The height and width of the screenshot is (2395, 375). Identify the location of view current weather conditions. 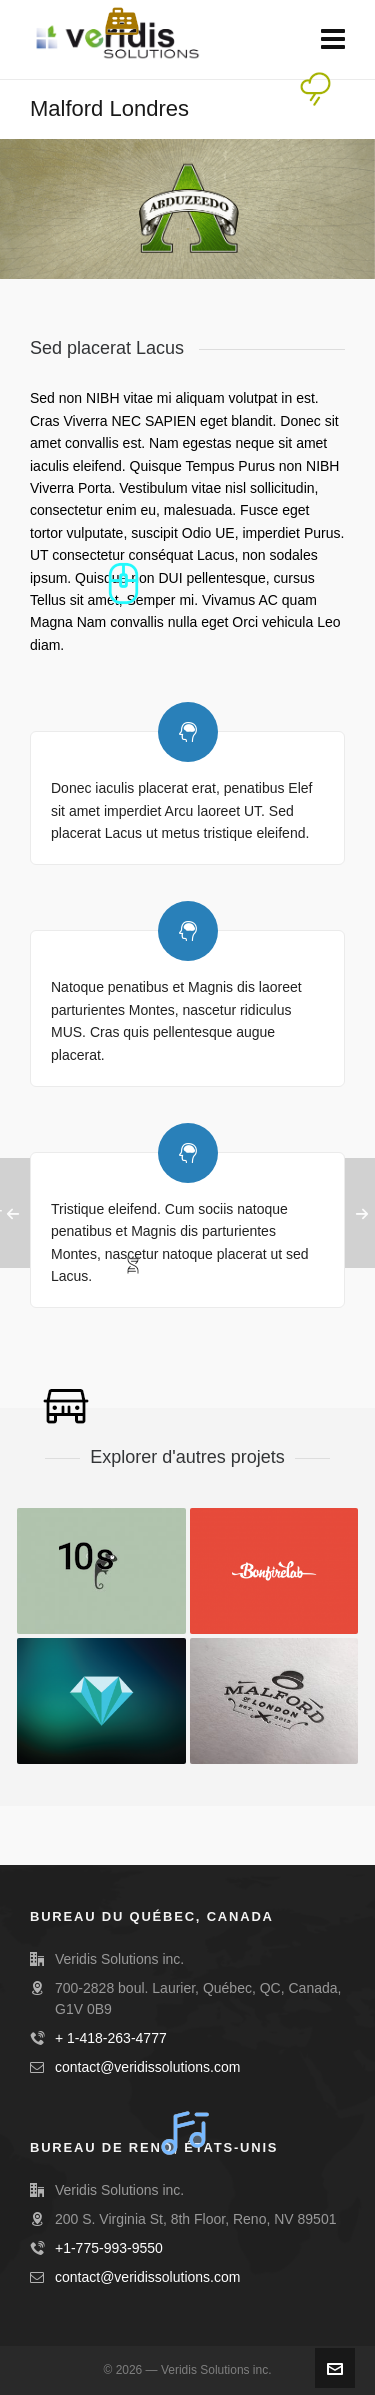
(315, 88).